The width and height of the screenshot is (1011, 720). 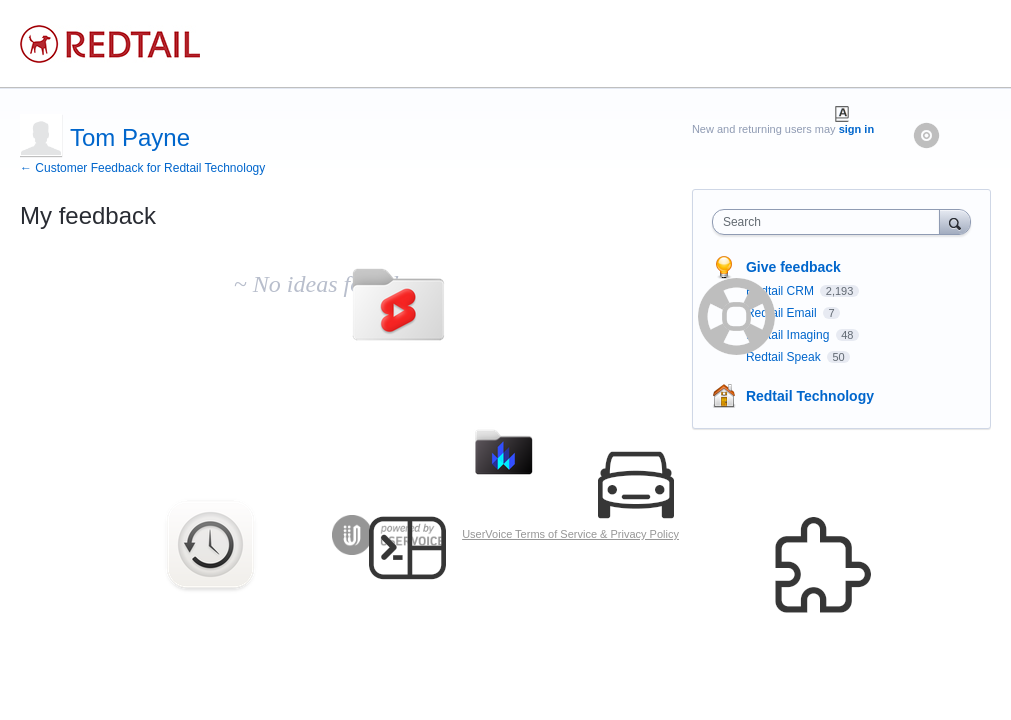 What do you see at coordinates (736, 316) in the screenshot?
I see `open help documentation` at bounding box center [736, 316].